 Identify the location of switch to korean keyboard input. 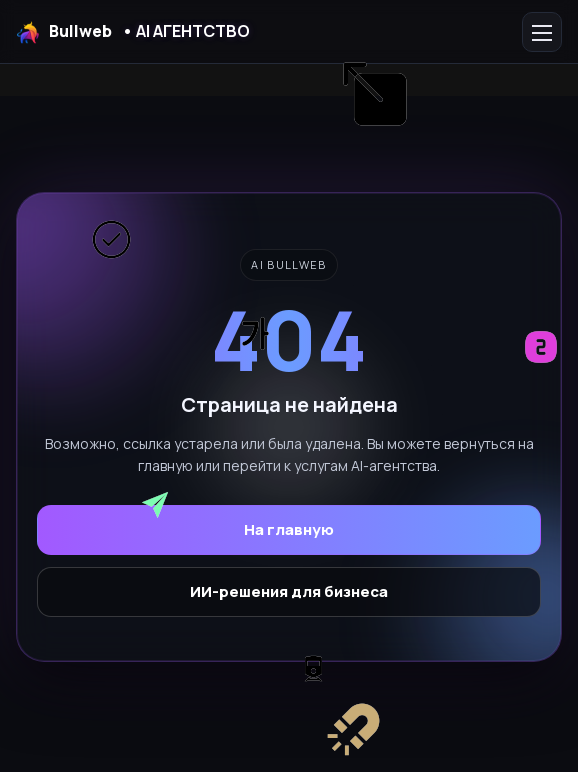
(254, 333).